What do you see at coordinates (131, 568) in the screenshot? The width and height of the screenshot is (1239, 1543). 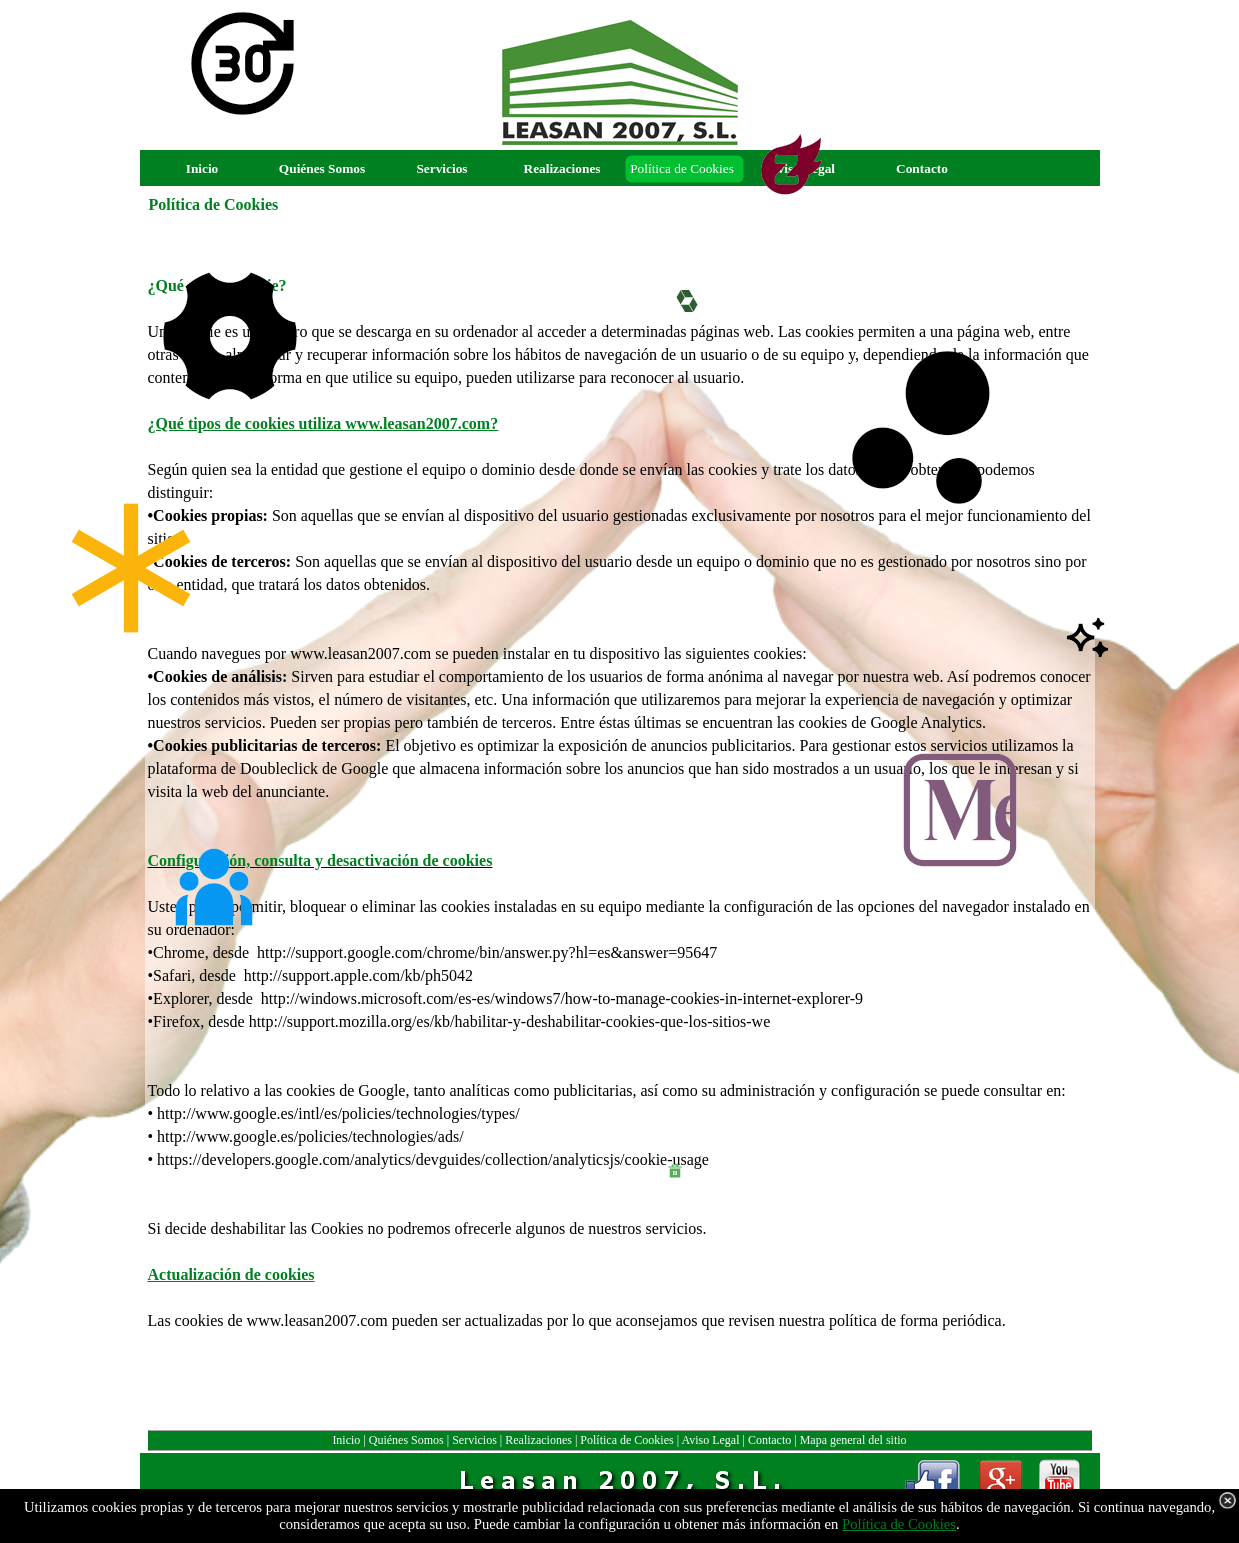 I see `indicates a required field in a form` at bounding box center [131, 568].